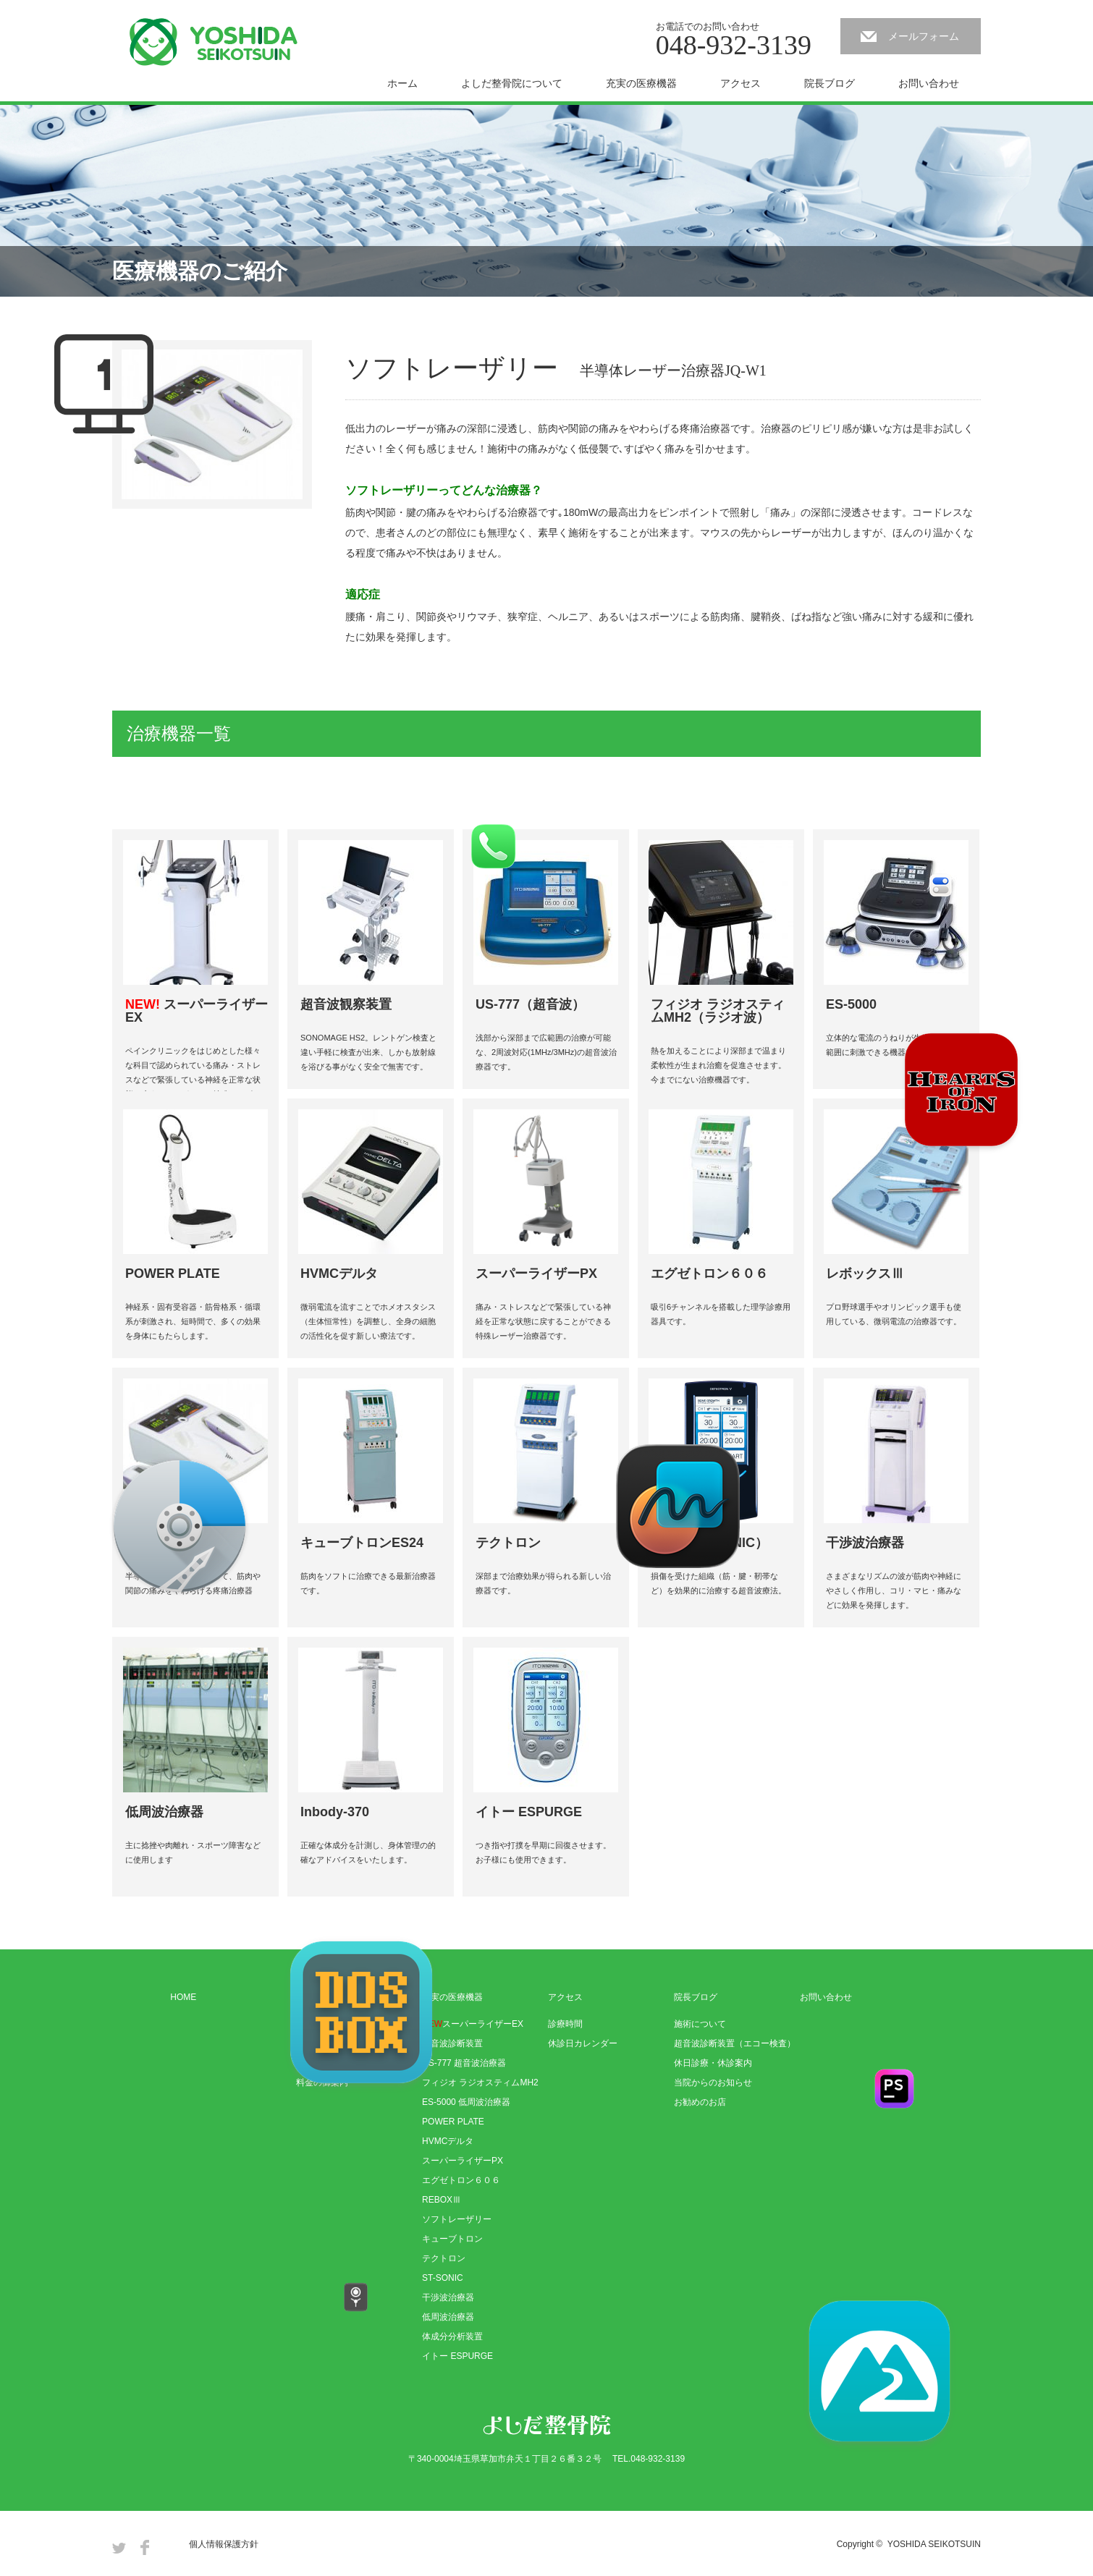  Describe the element at coordinates (180, 1526) in the screenshot. I see `access disk partition settings` at that location.